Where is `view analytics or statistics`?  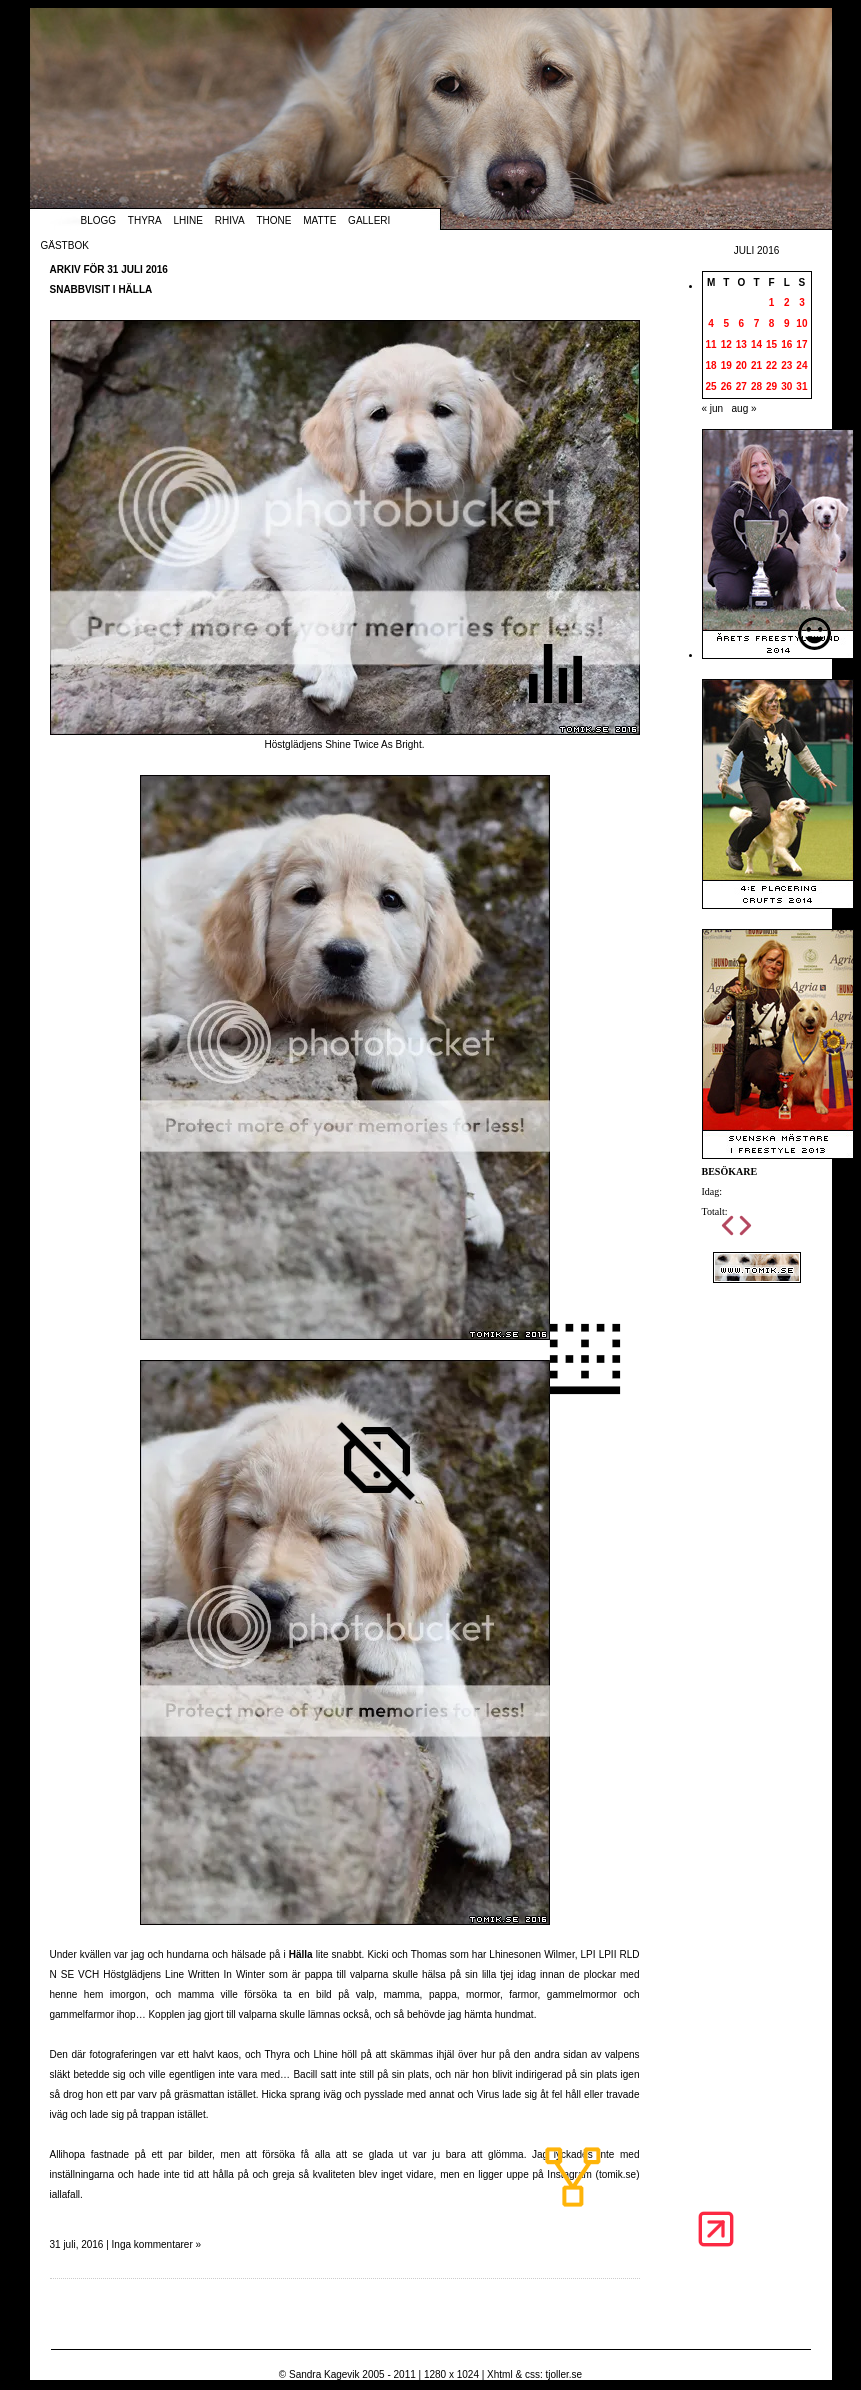
view analytics or statistics is located at coordinates (555, 673).